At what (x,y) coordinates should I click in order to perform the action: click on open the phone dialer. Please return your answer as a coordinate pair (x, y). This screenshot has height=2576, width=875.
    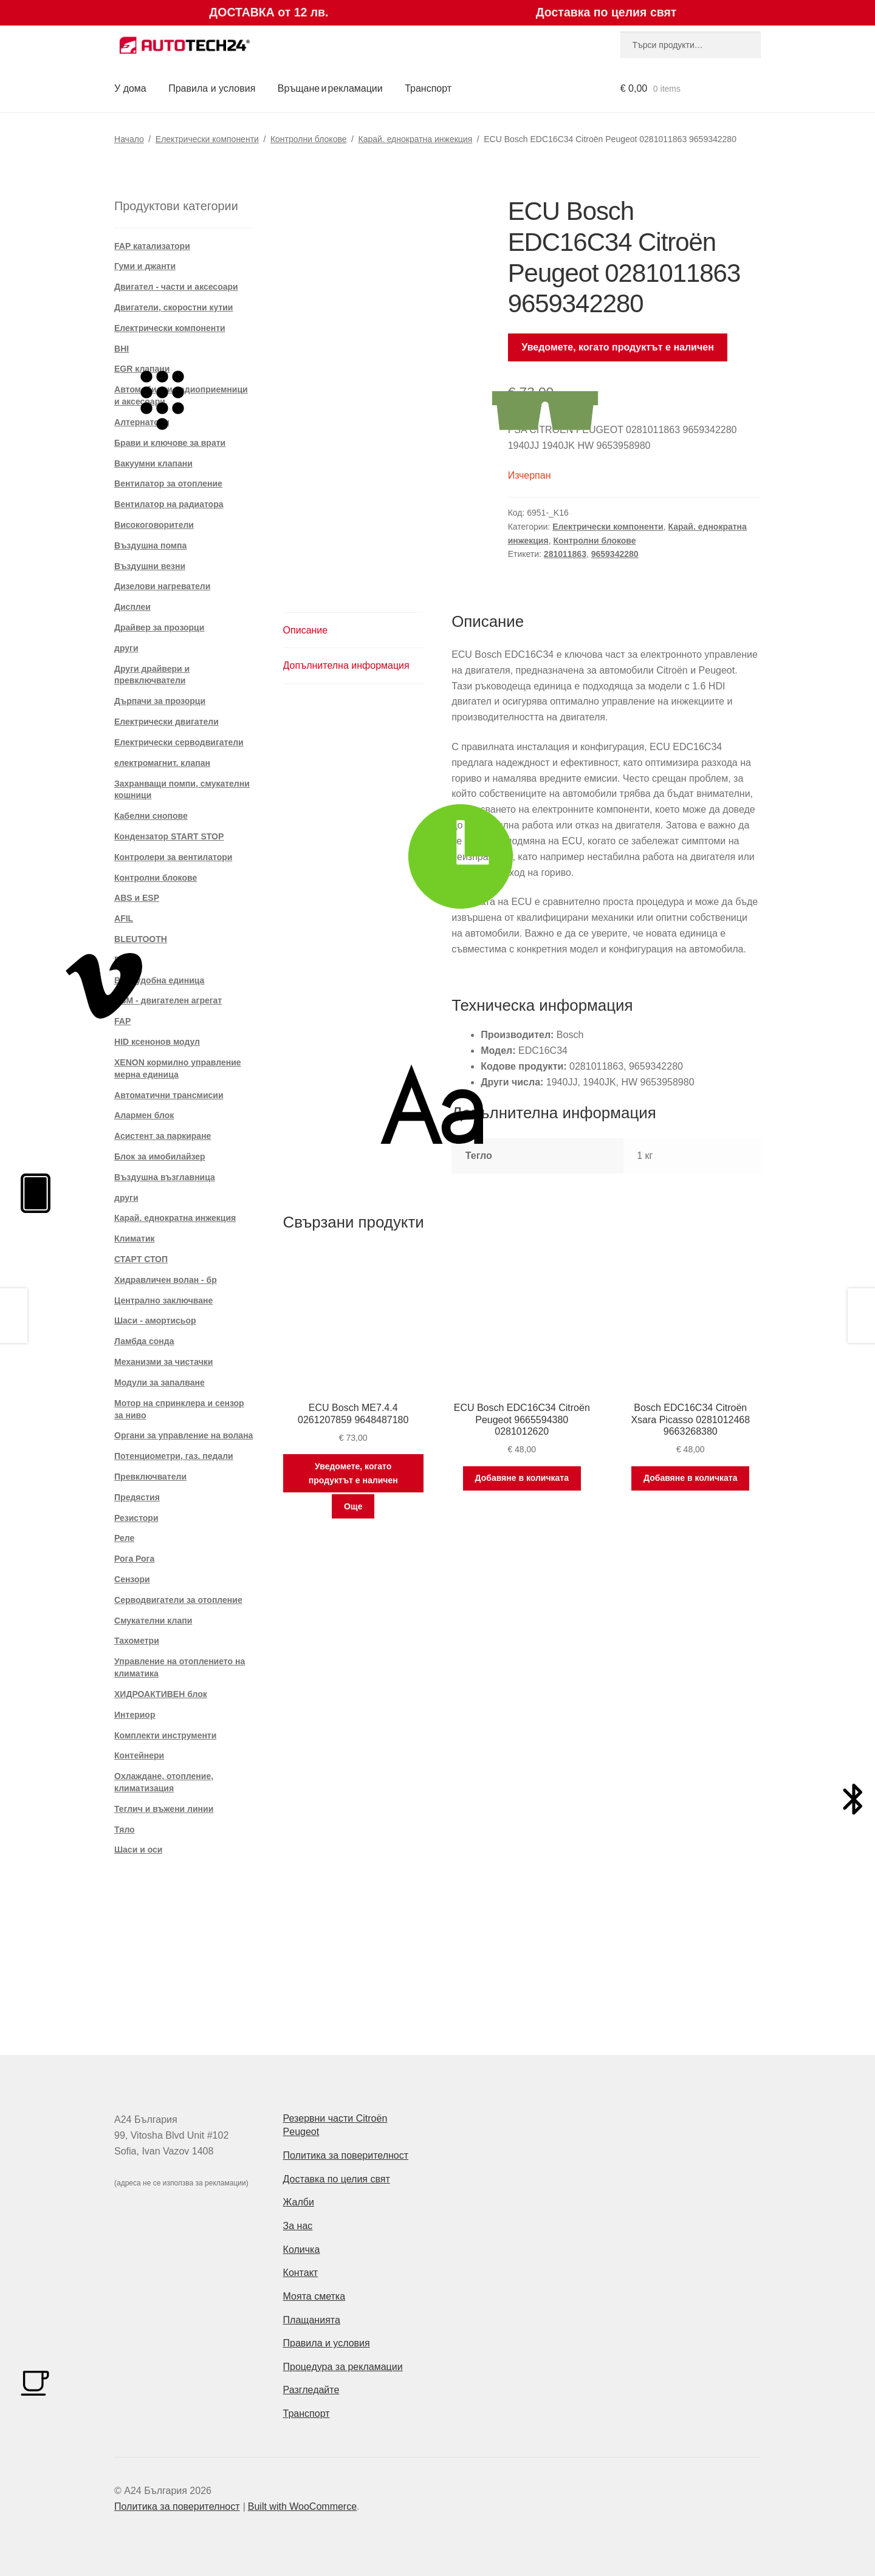
    Looking at the image, I should click on (162, 400).